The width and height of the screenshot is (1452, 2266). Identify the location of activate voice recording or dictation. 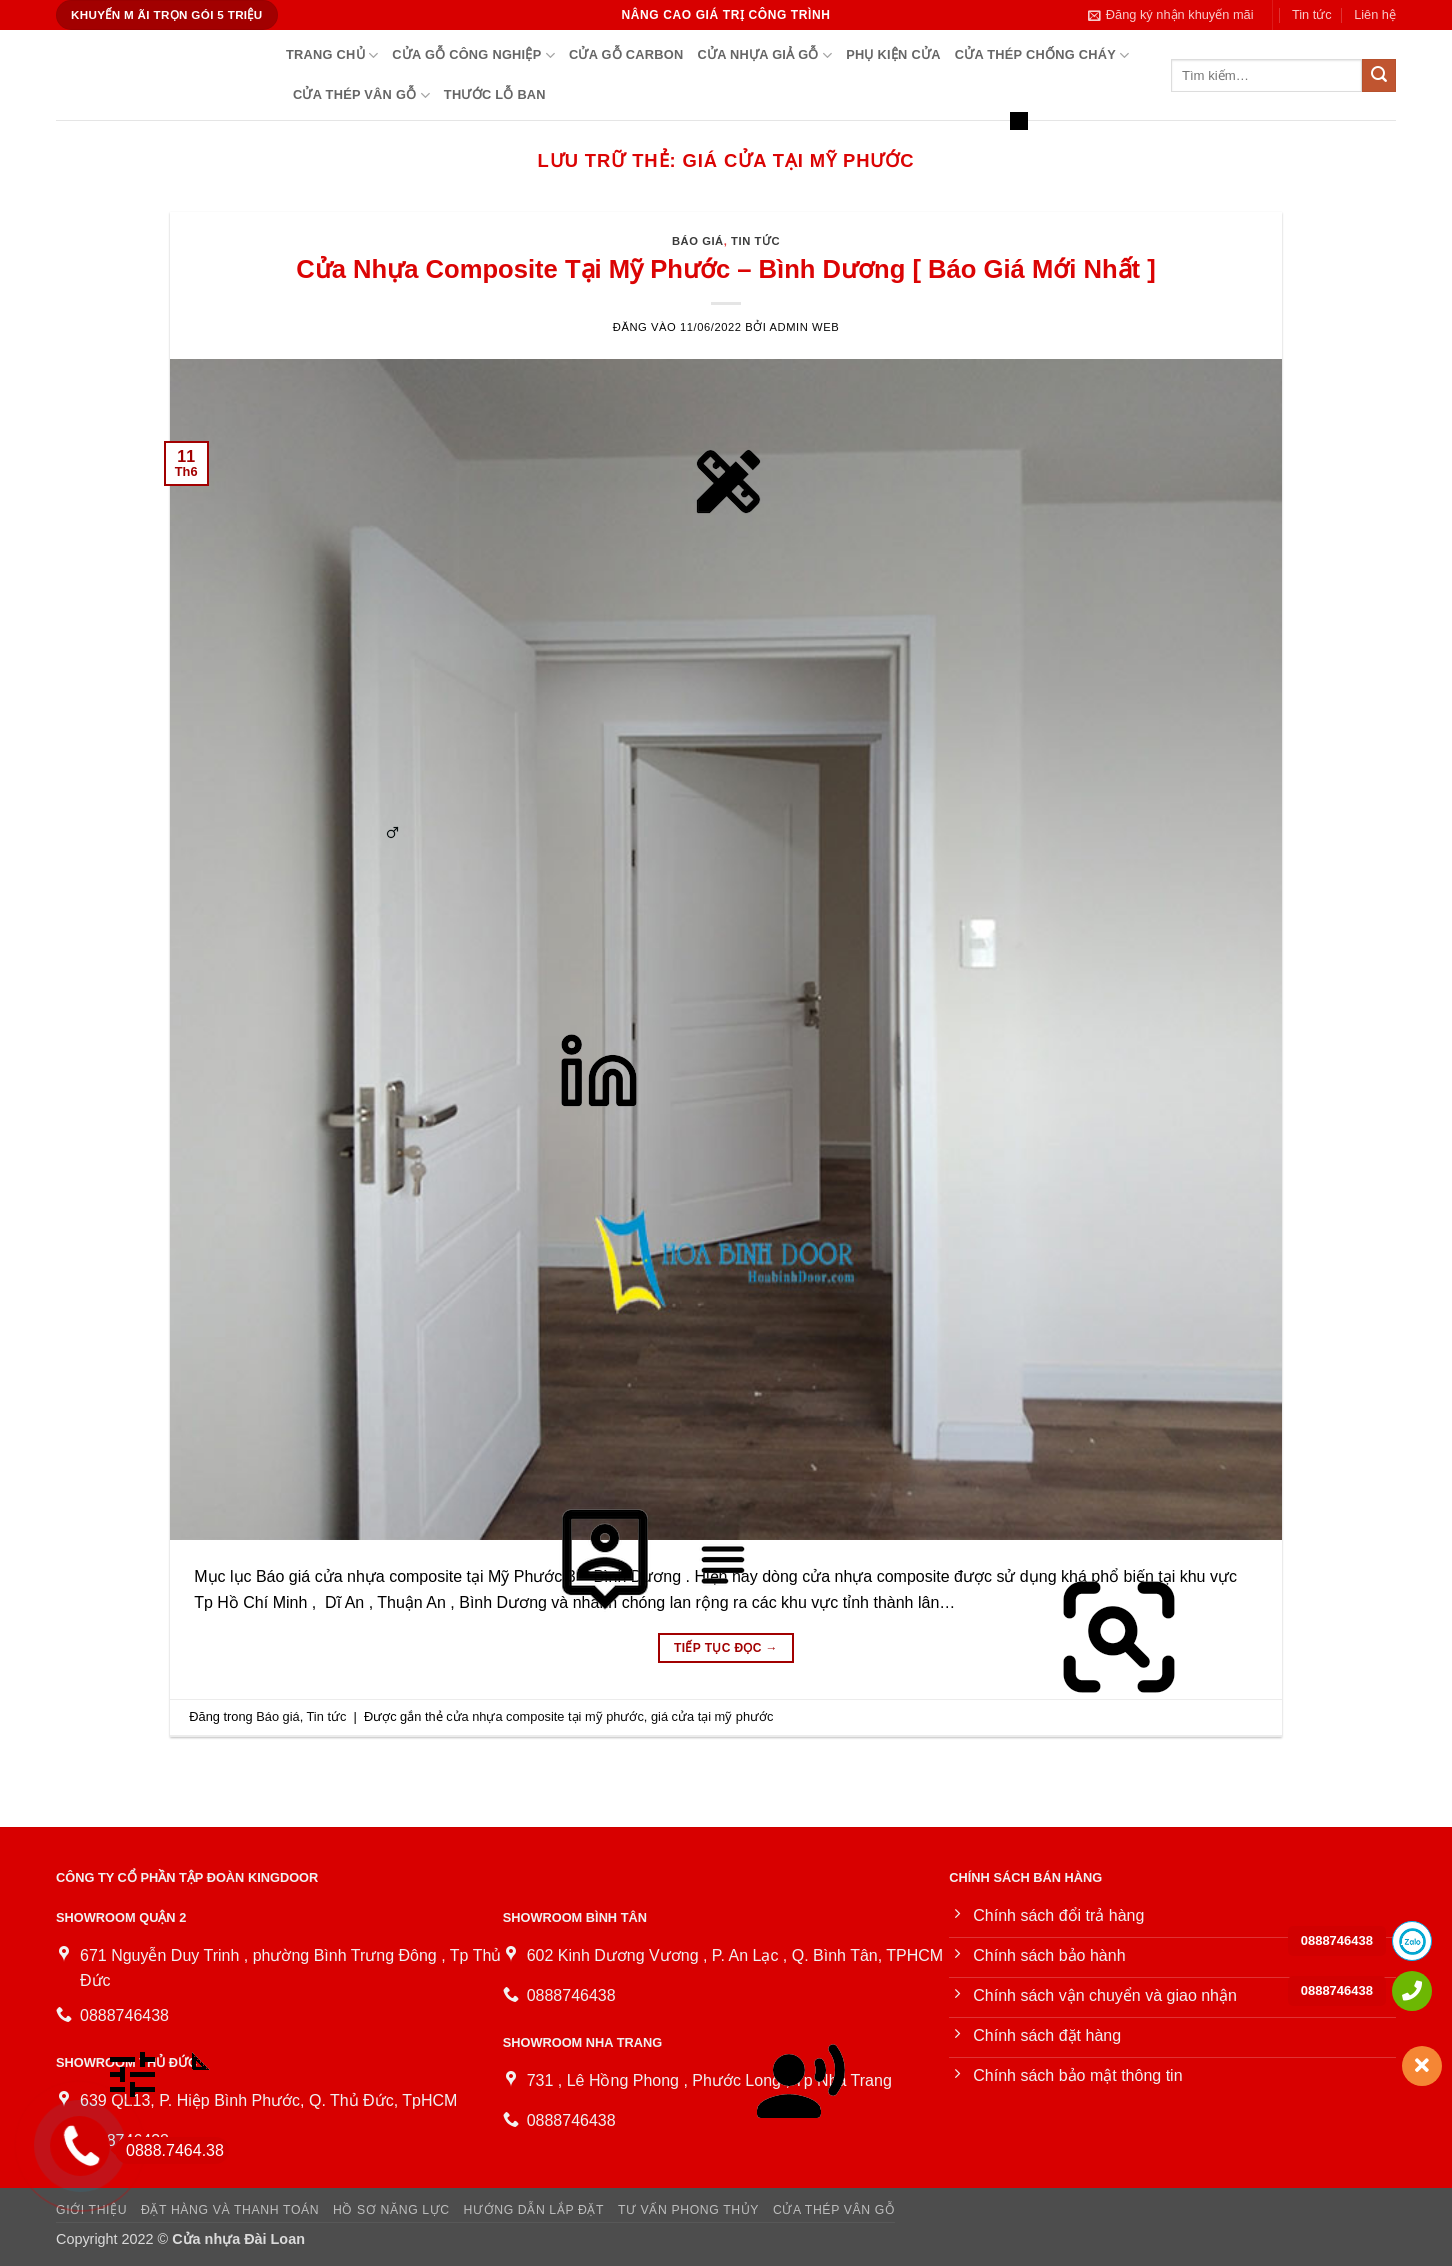
(801, 2082).